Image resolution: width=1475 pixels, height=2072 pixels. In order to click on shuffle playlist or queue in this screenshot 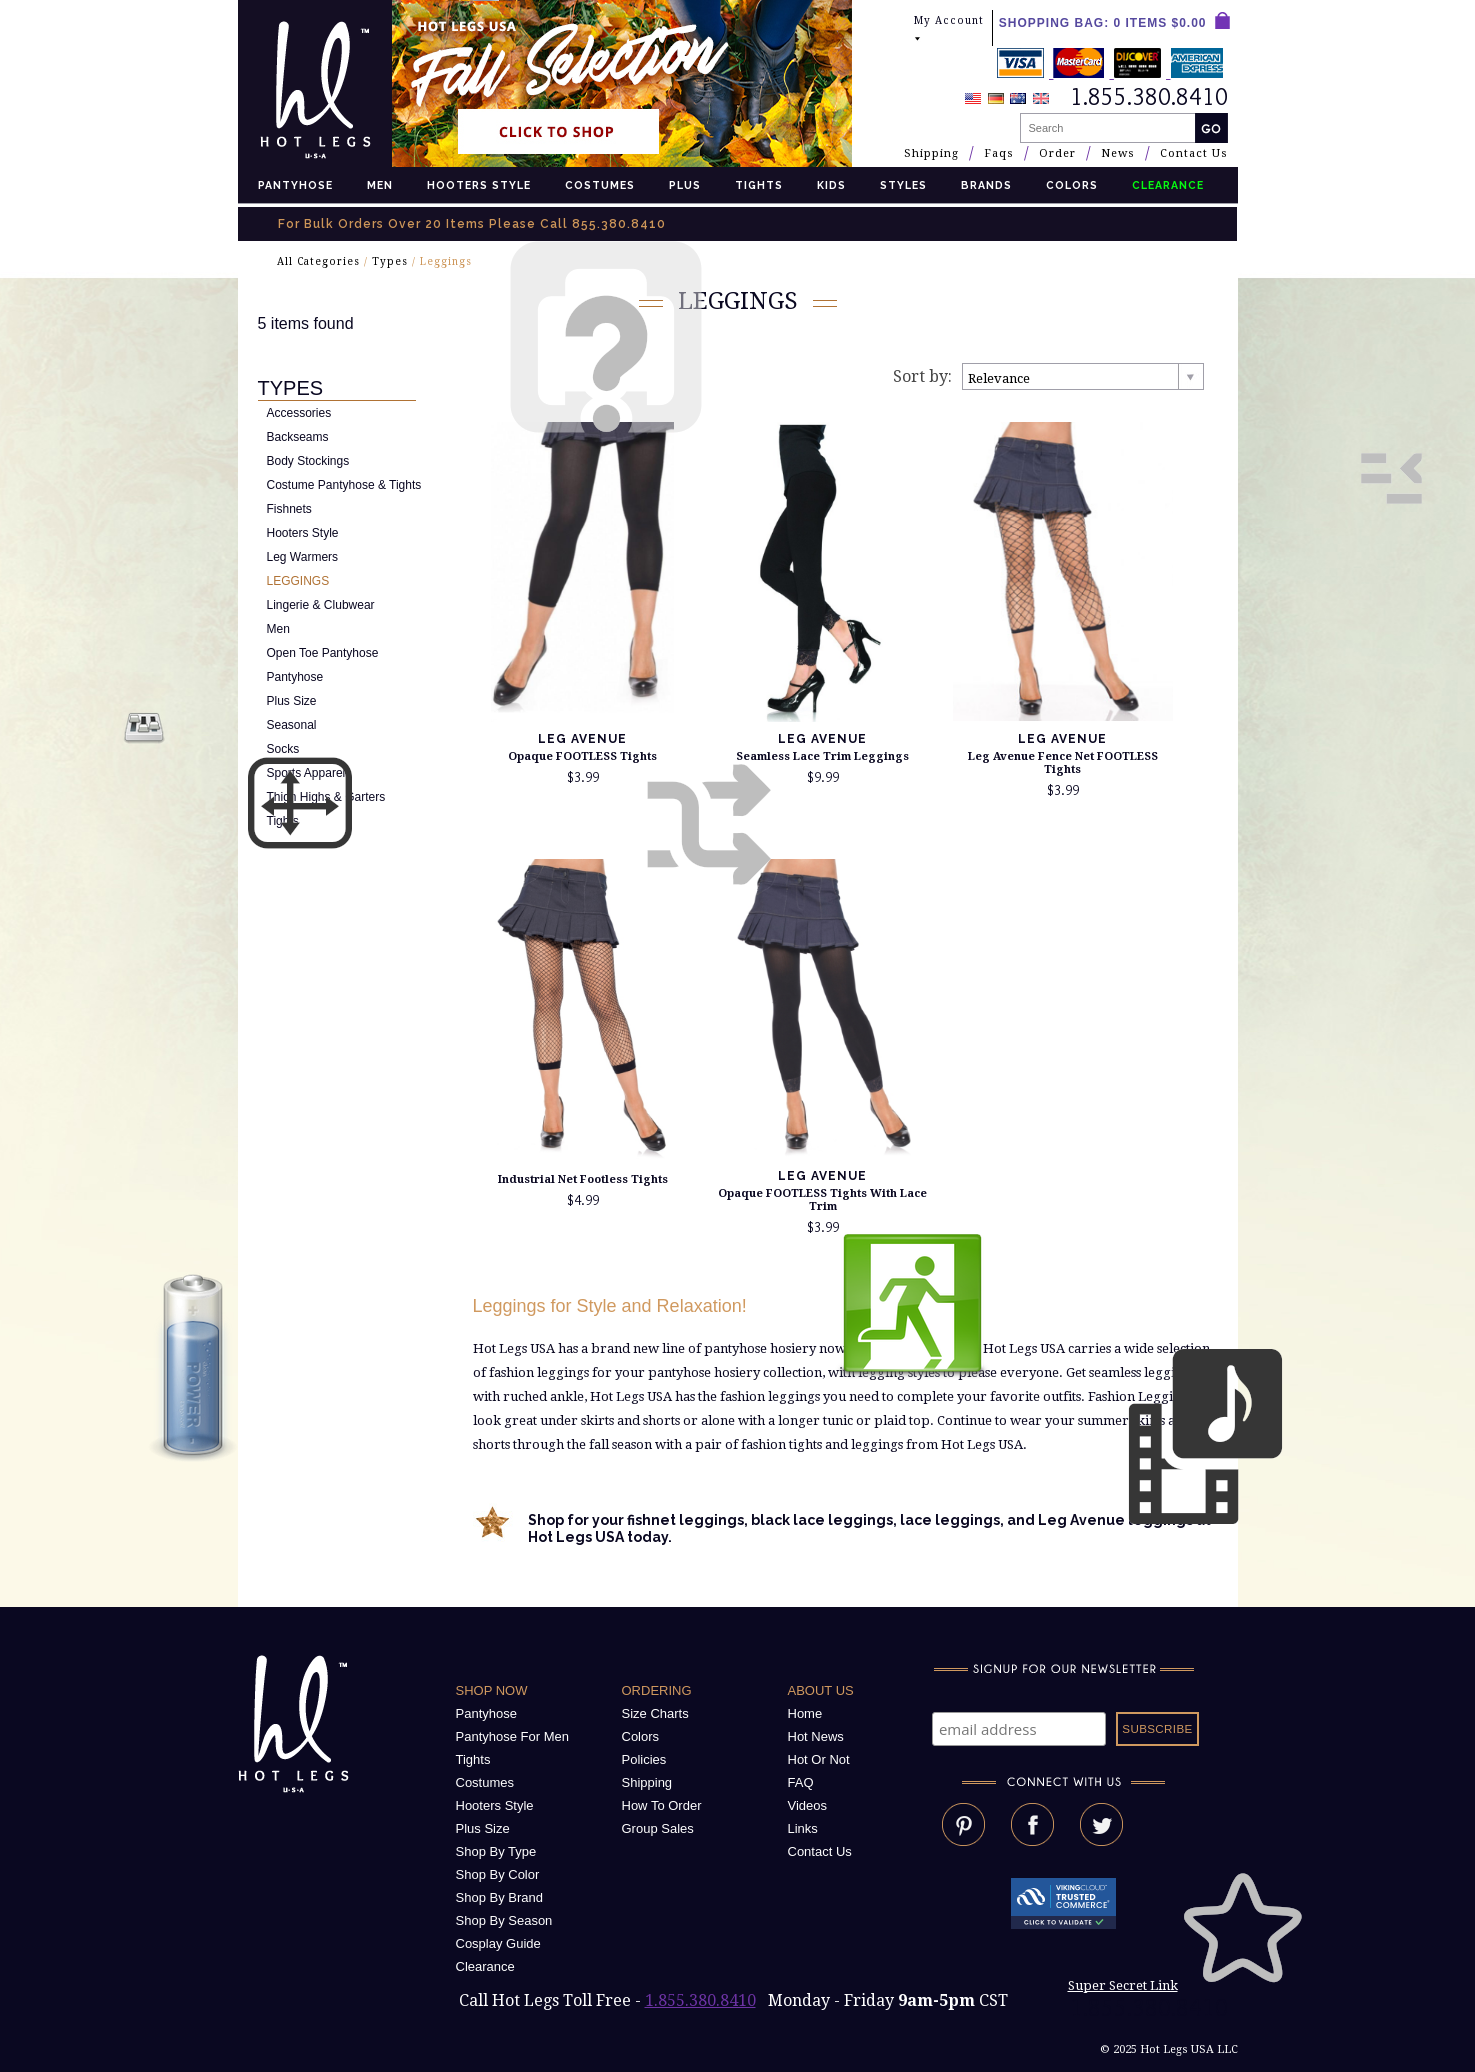, I will do `click(707, 824)`.